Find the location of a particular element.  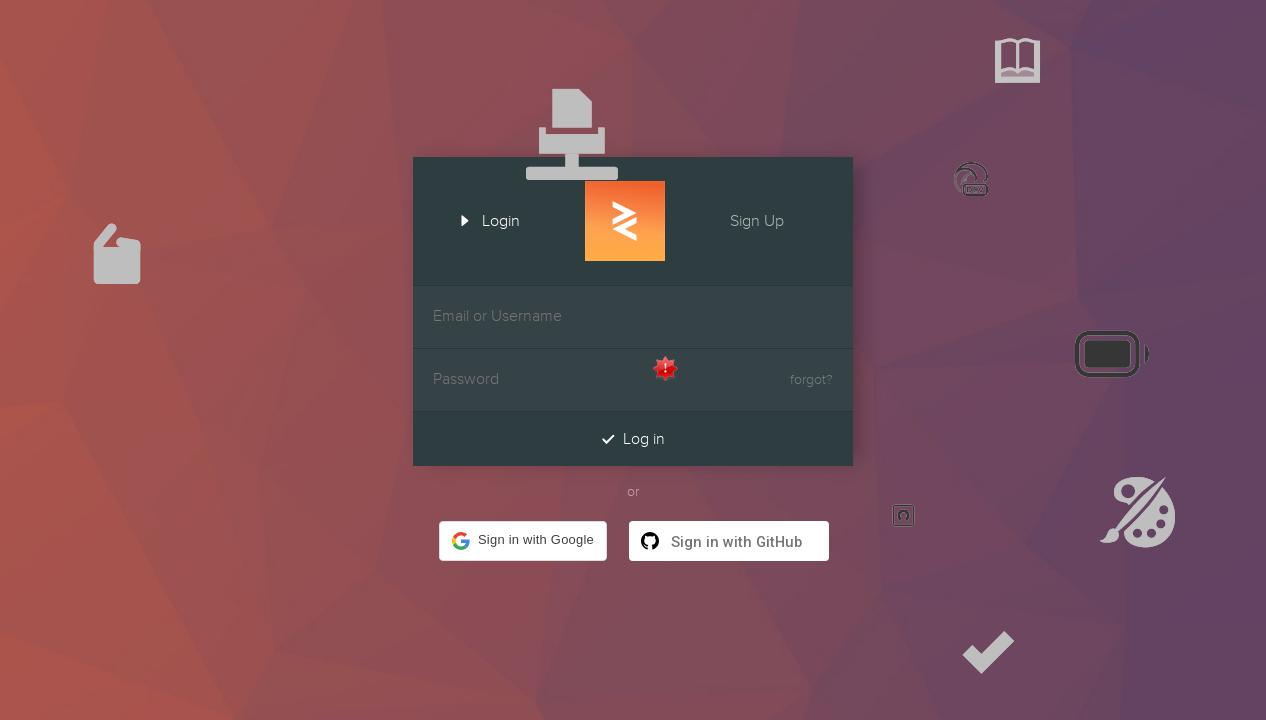

connect to a network printer is located at coordinates (578, 127).